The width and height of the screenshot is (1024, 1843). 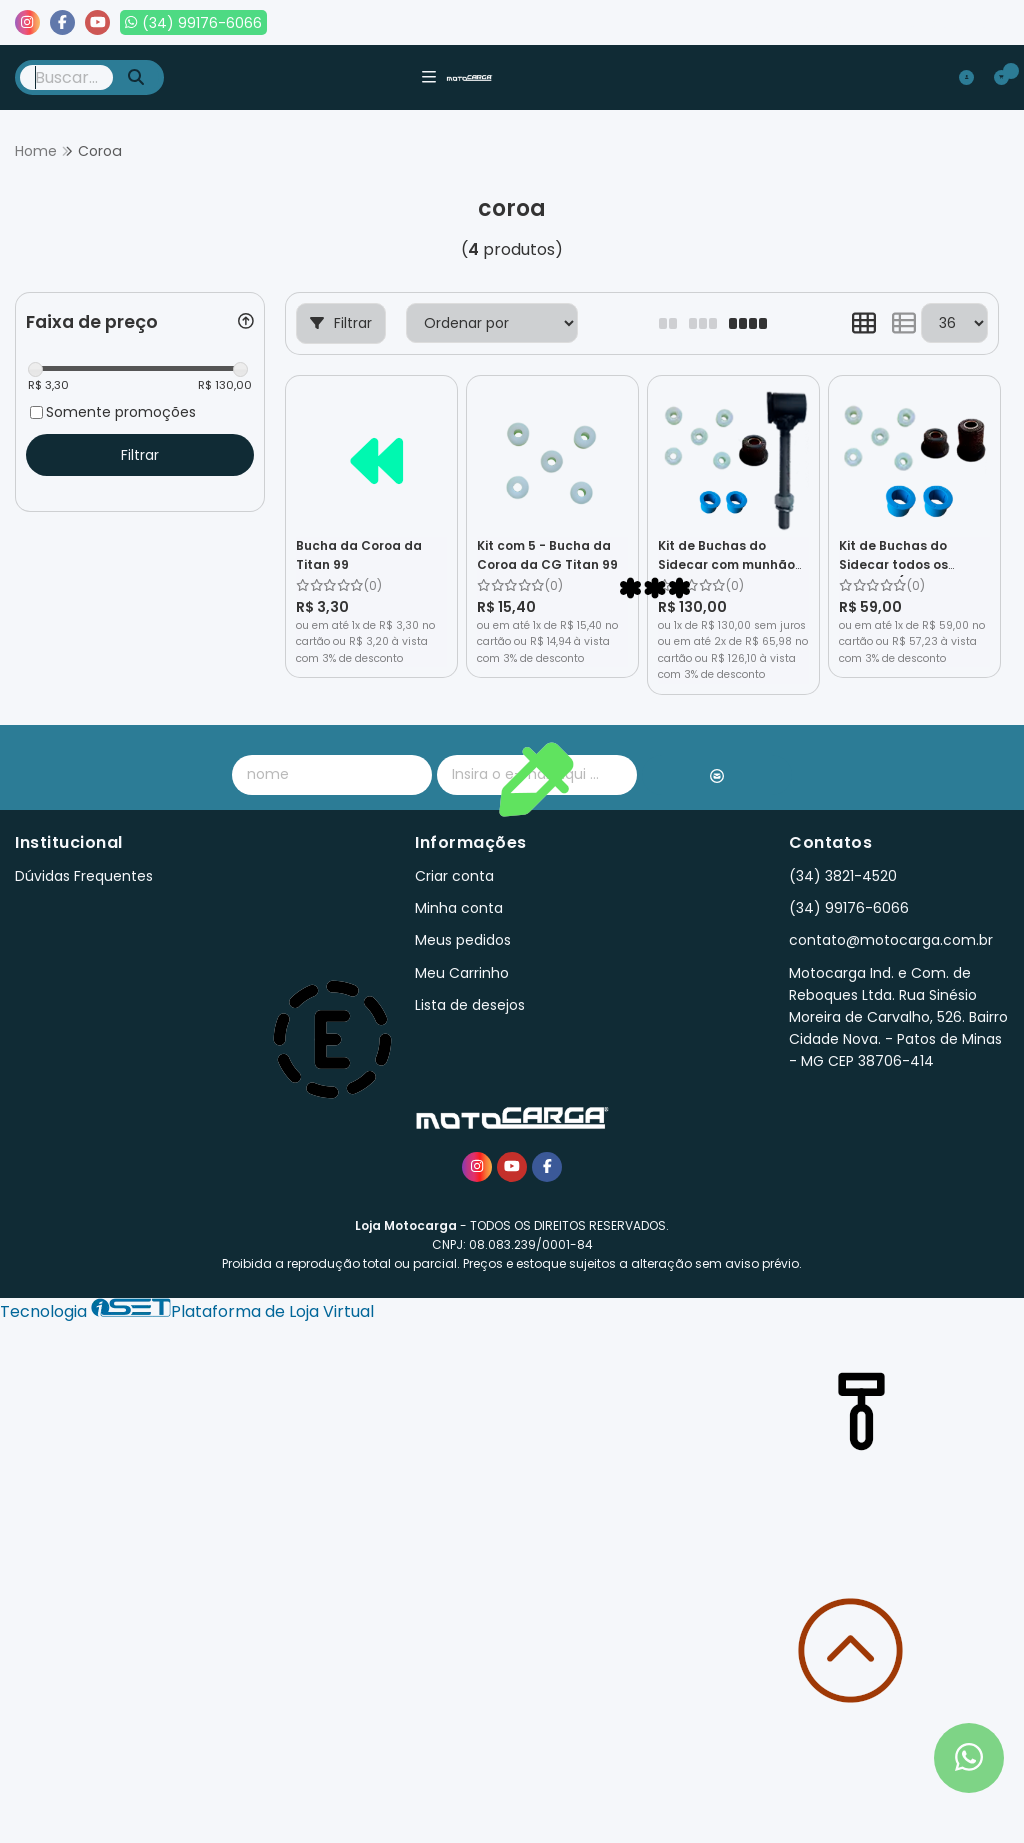 I want to click on grooming or personal care tools, so click(x=861, y=1411).